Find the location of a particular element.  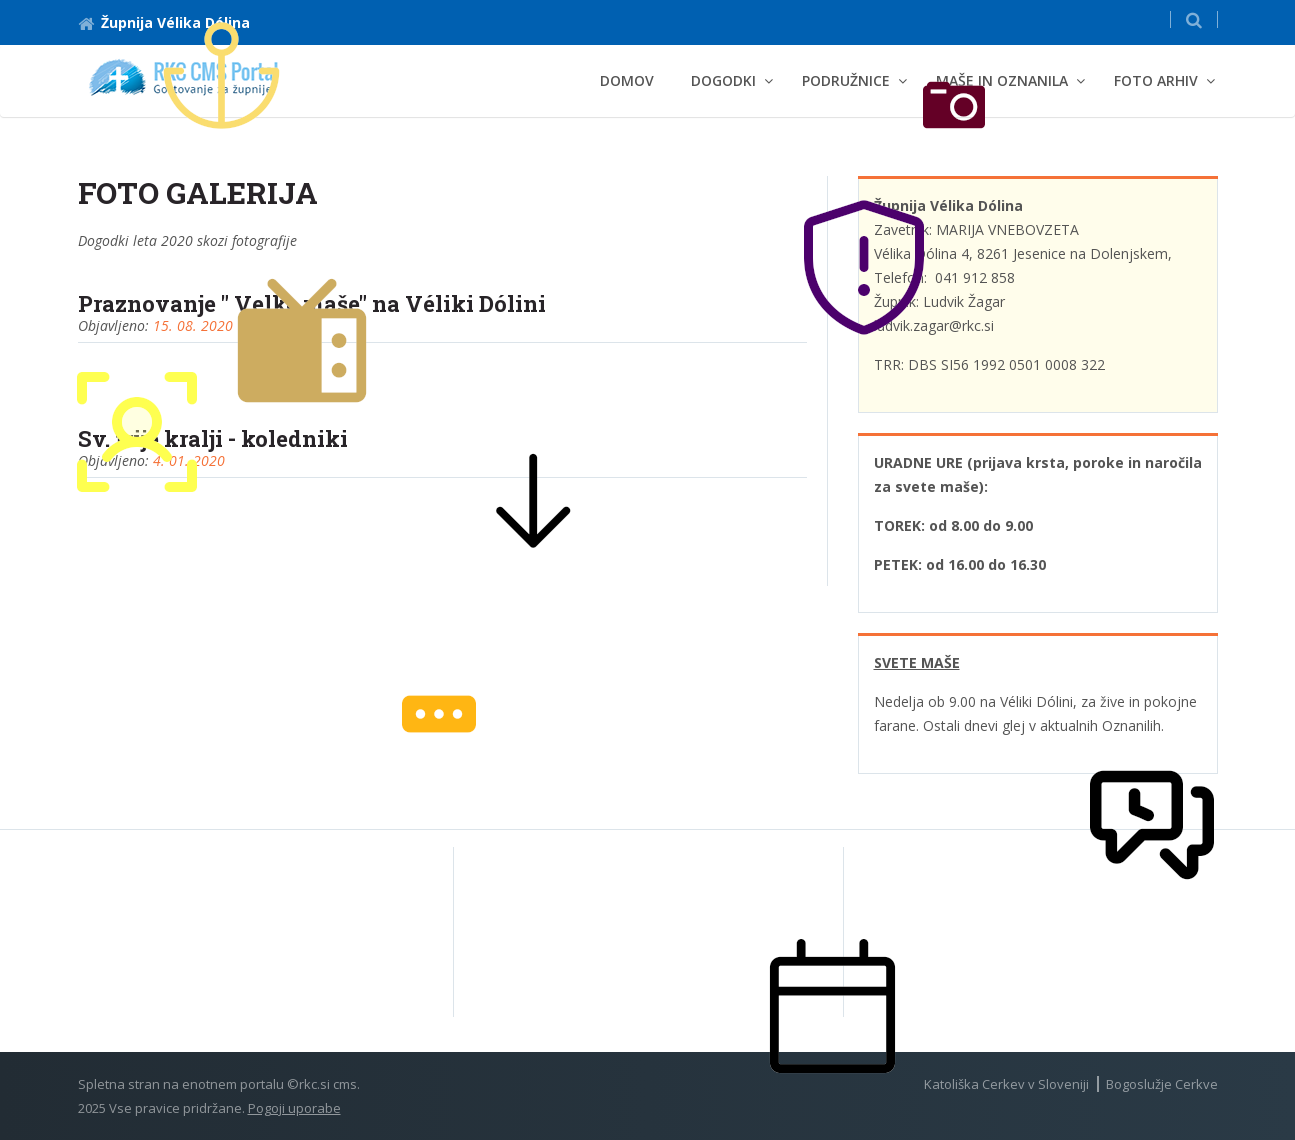

view security alert or warning is located at coordinates (864, 269).